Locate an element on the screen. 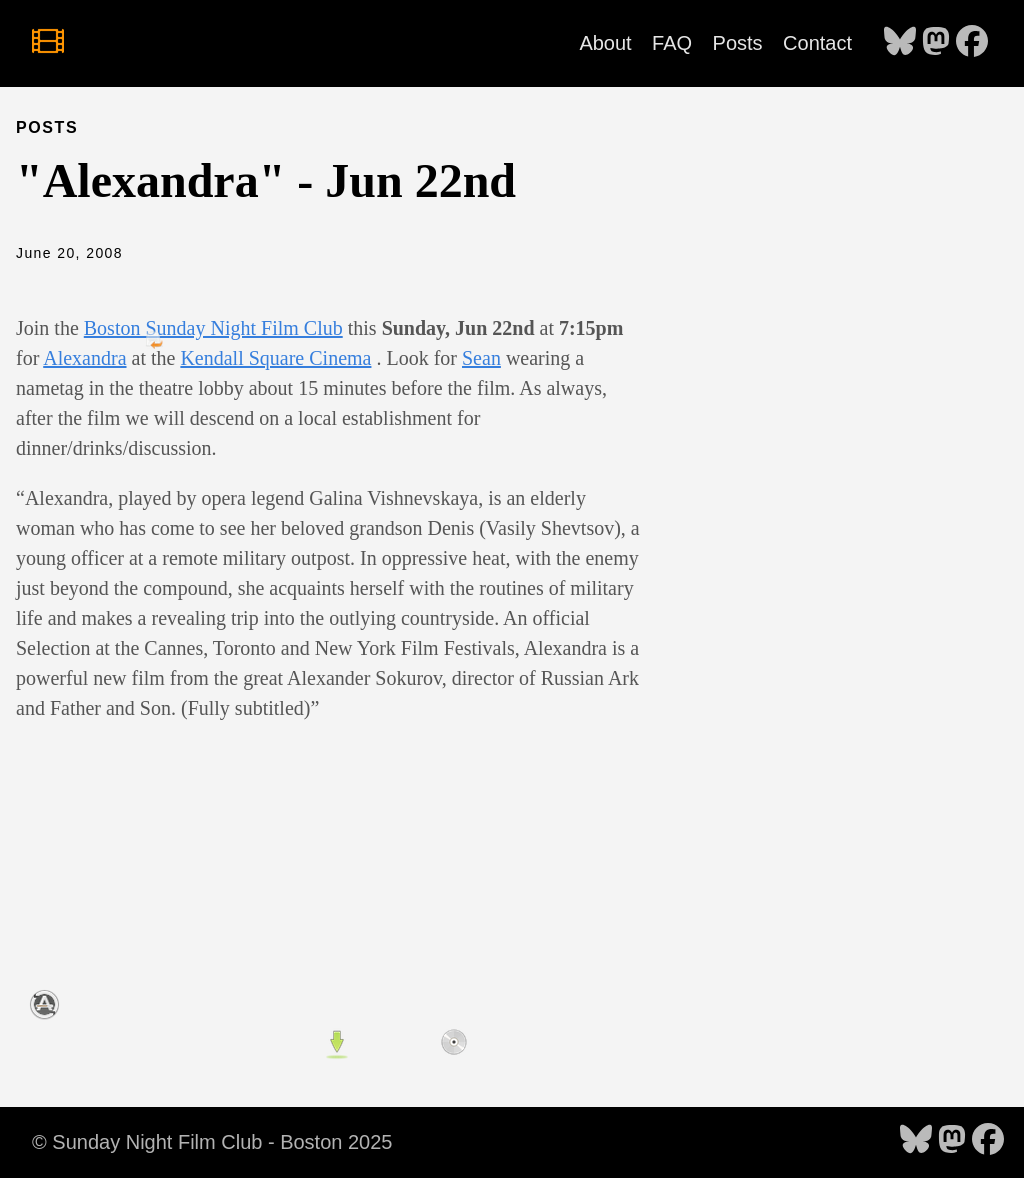 The image size is (1024, 1178). check for available software updates is located at coordinates (44, 1004).